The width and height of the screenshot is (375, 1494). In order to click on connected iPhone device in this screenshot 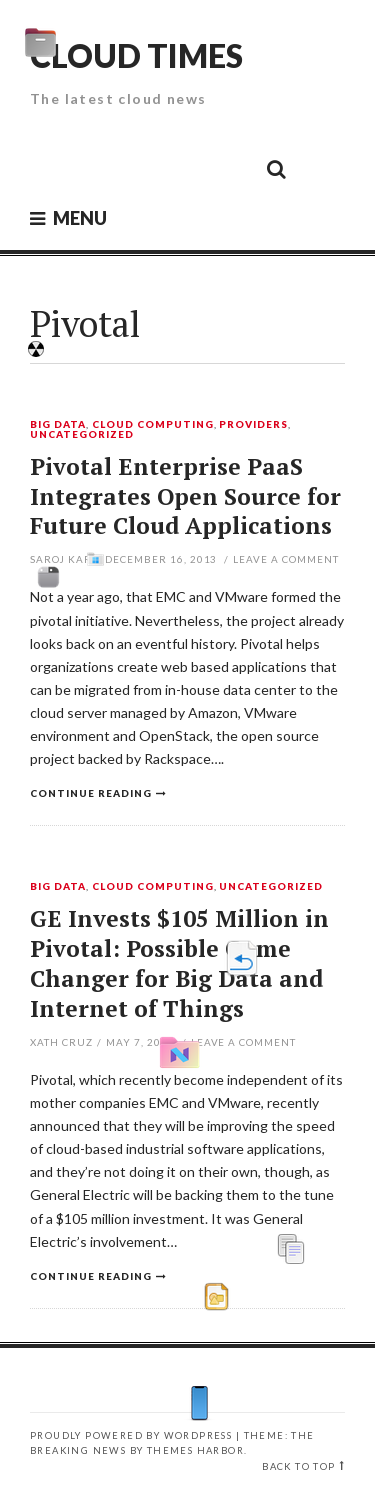, I will do `click(199, 1403)`.